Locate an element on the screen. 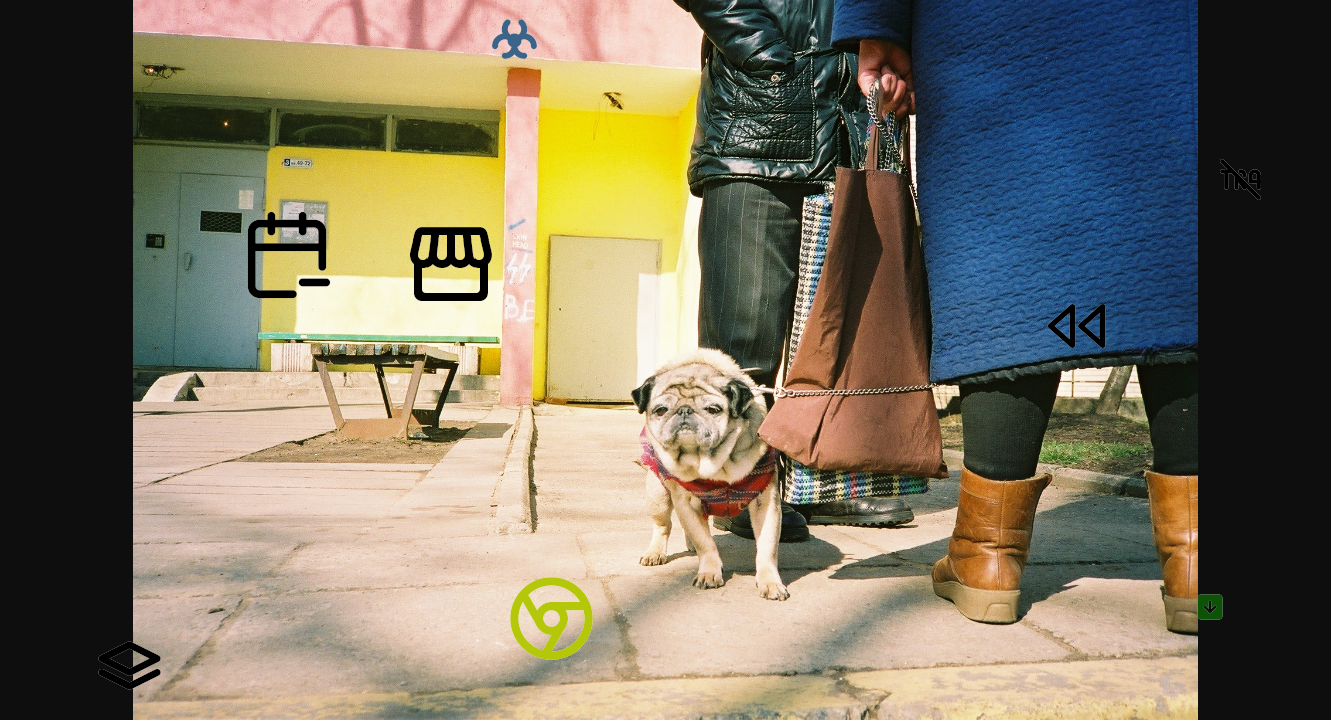 The height and width of the screenshot is (720, 1331). remove an event from your calendar is located at coordinates (287, 255).